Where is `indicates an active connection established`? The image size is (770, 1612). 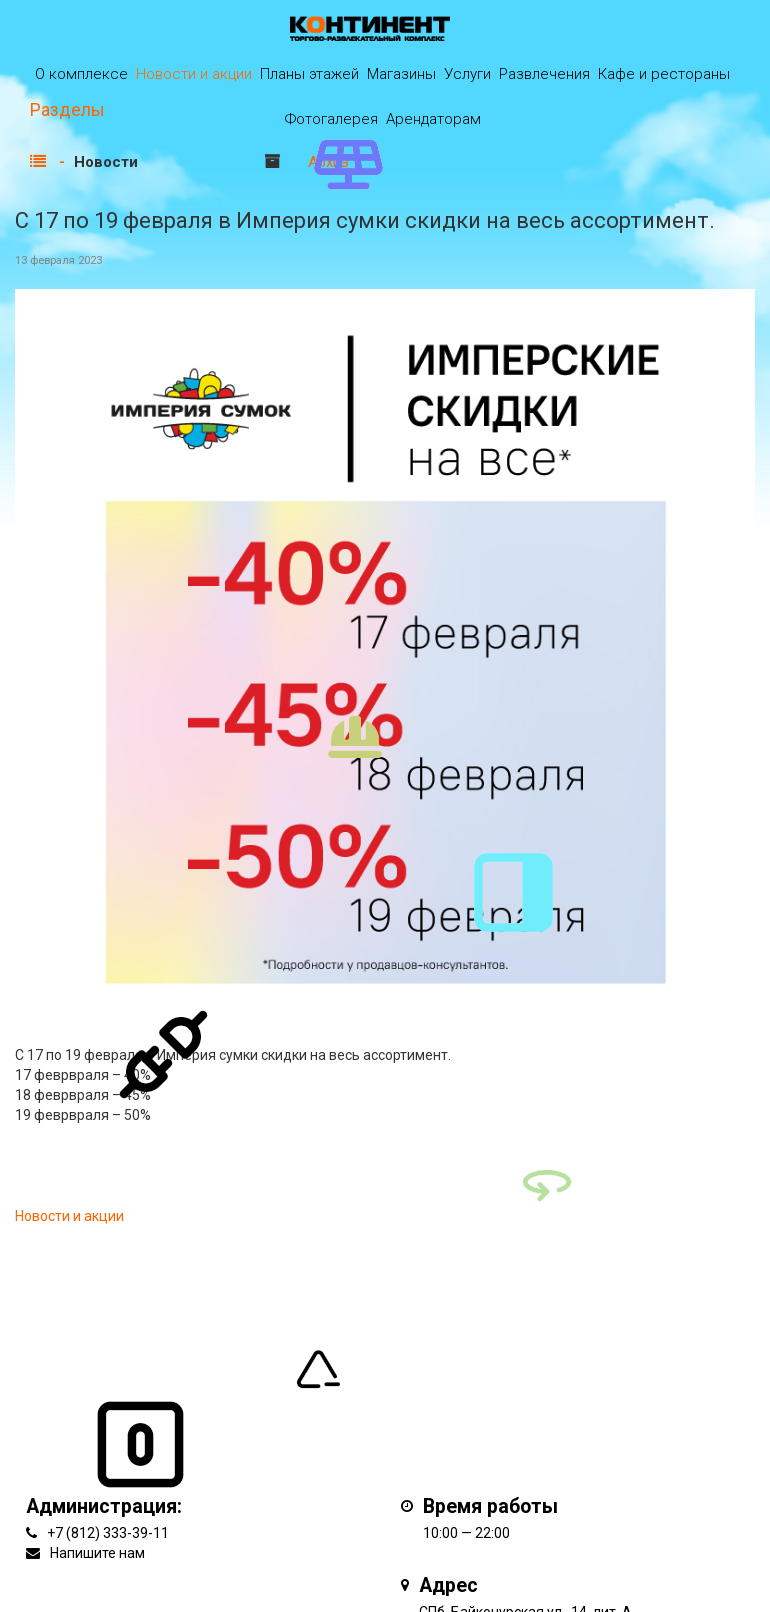 indicates an active connection established is located at coordinates (163, 1054).